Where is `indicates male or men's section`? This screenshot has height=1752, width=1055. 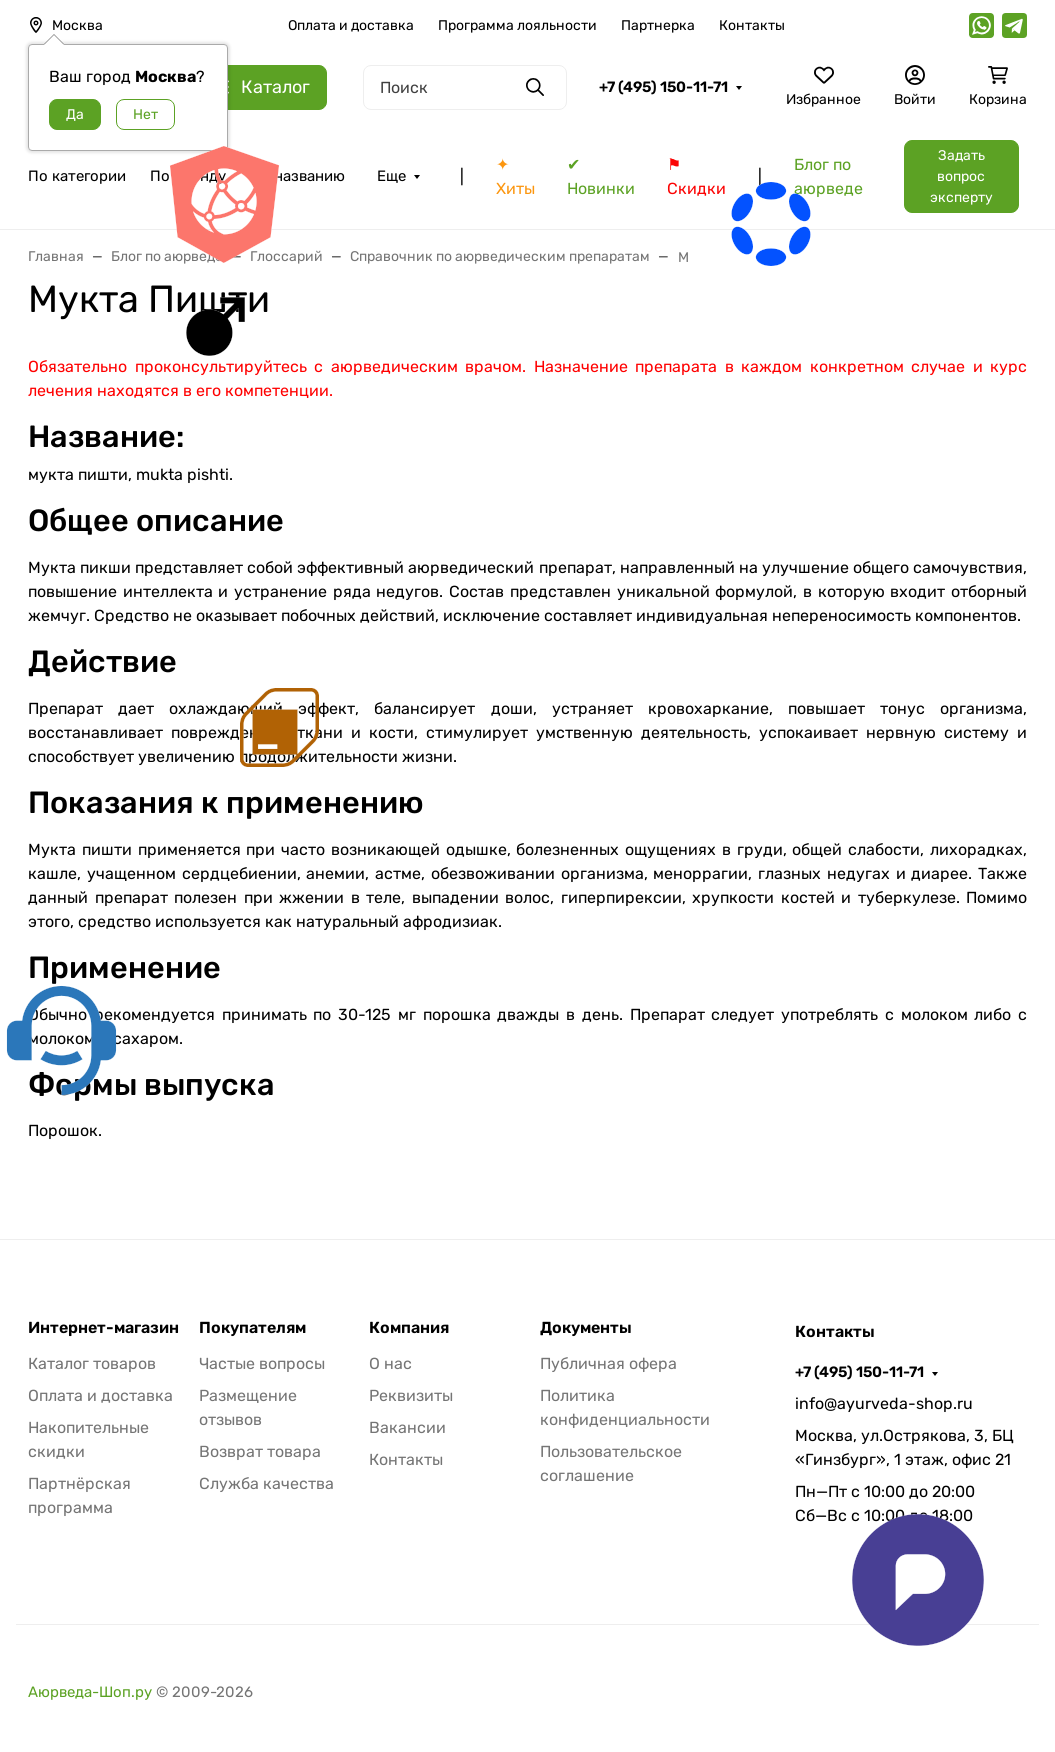
indicates male or men's section is located at coordinates (214, 325).